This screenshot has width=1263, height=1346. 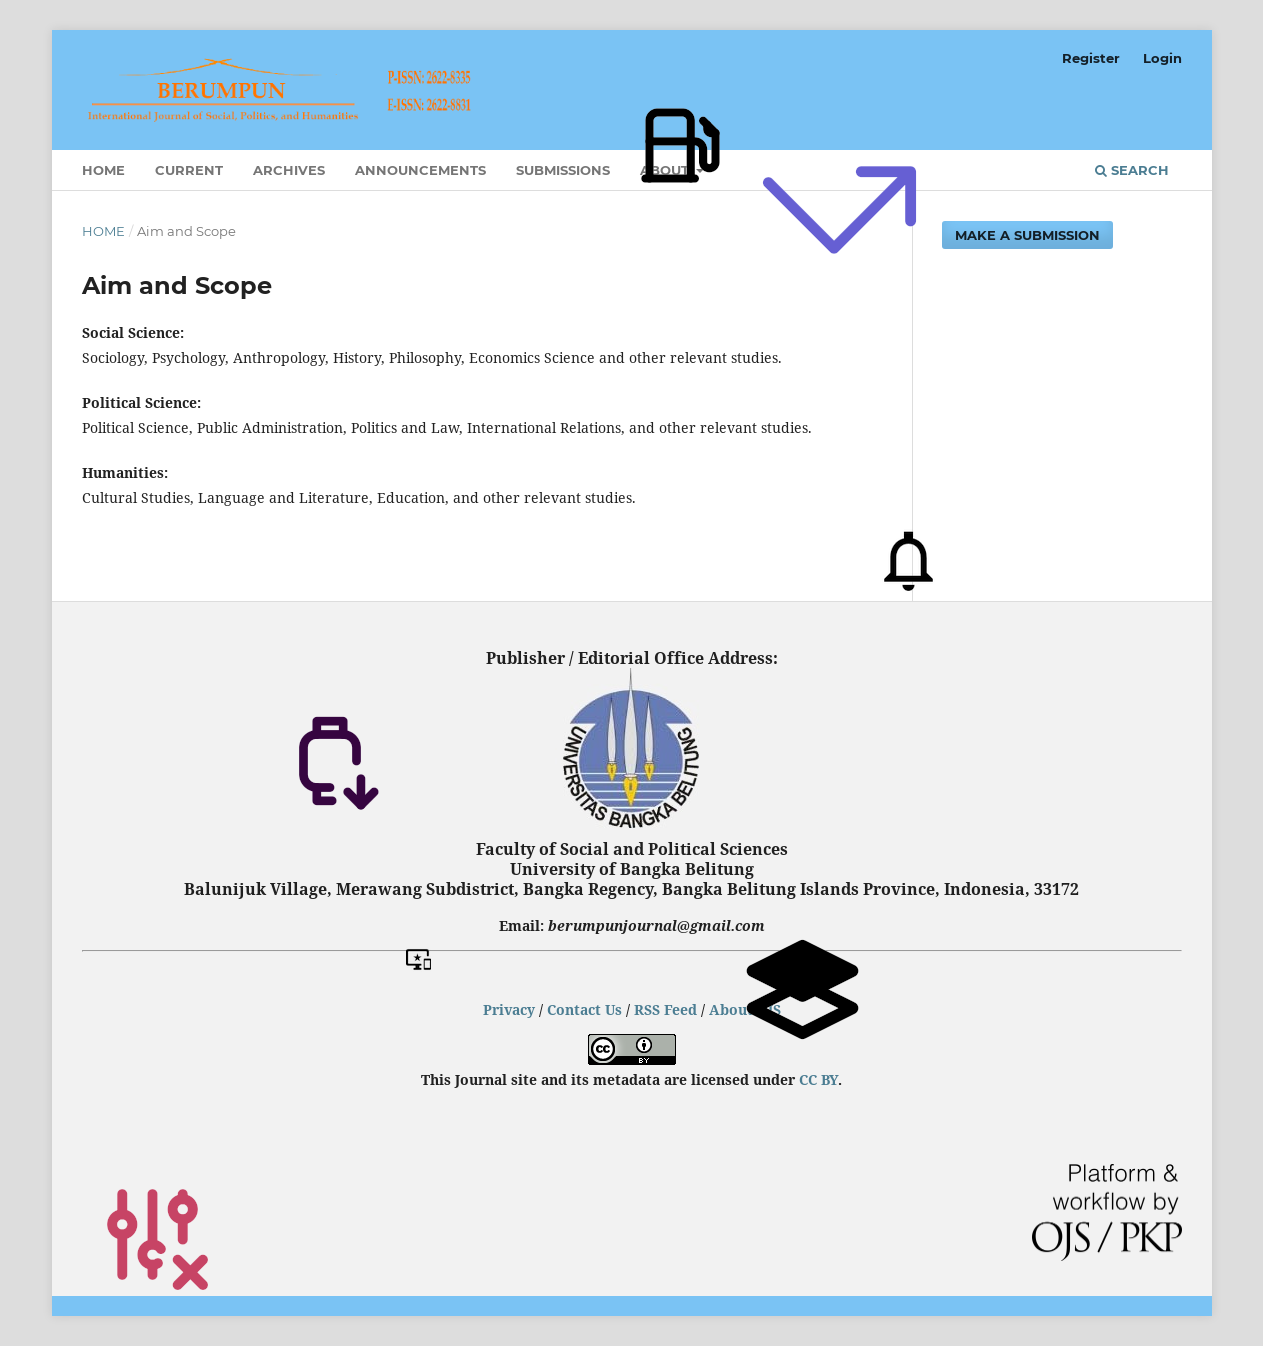 I want to click on find nearby gas stations, so click(x=682, y=145).